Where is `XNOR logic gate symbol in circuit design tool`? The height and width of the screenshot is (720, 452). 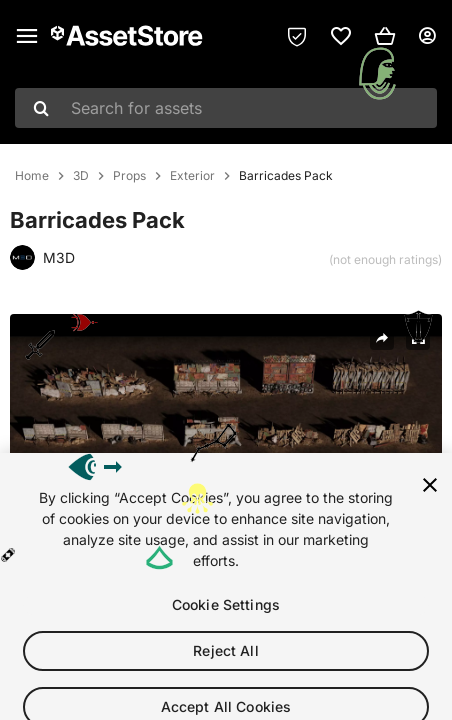
XNOR logic gate symbol in circuit design tool is located at coordinates (84, 322).